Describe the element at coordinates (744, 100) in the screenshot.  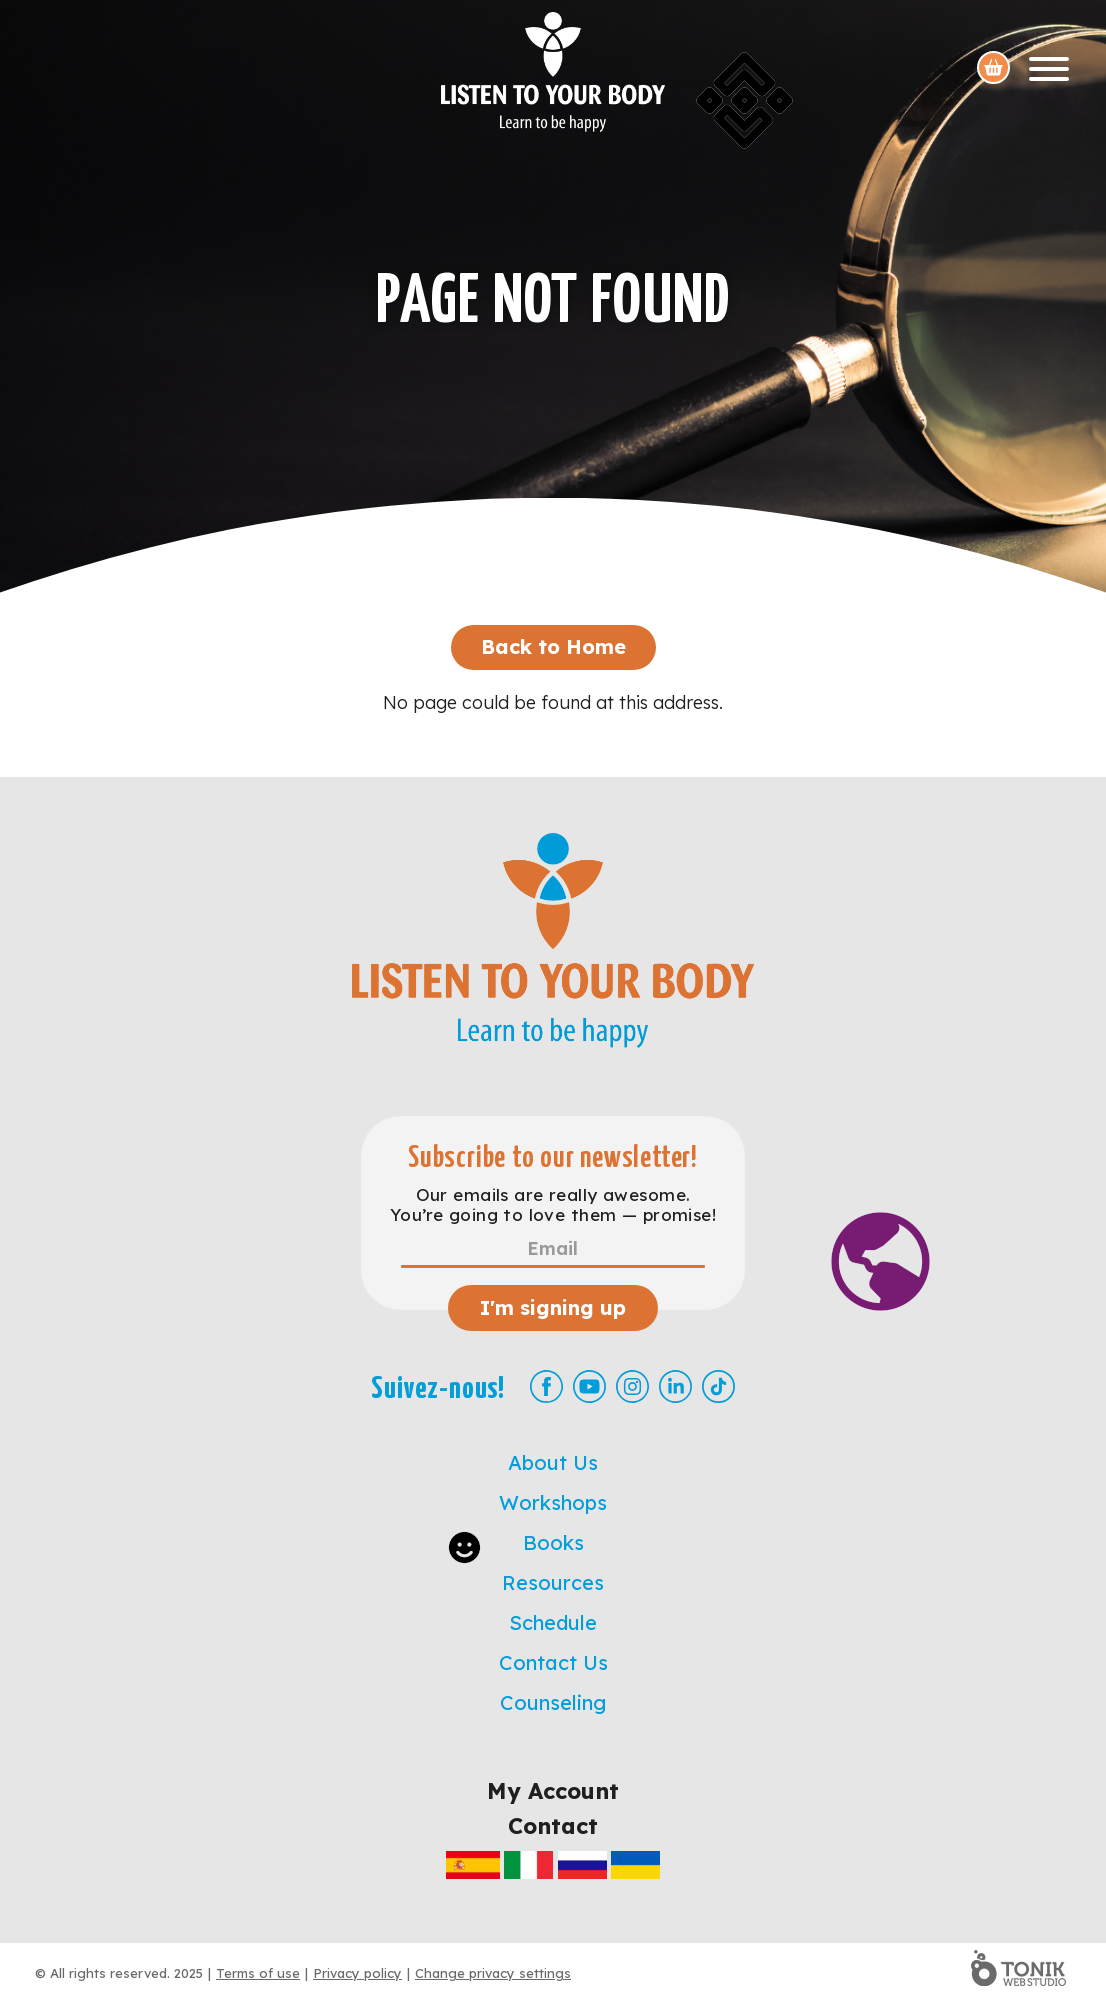
I see `access binance cryptocurrency exchange` at that location.